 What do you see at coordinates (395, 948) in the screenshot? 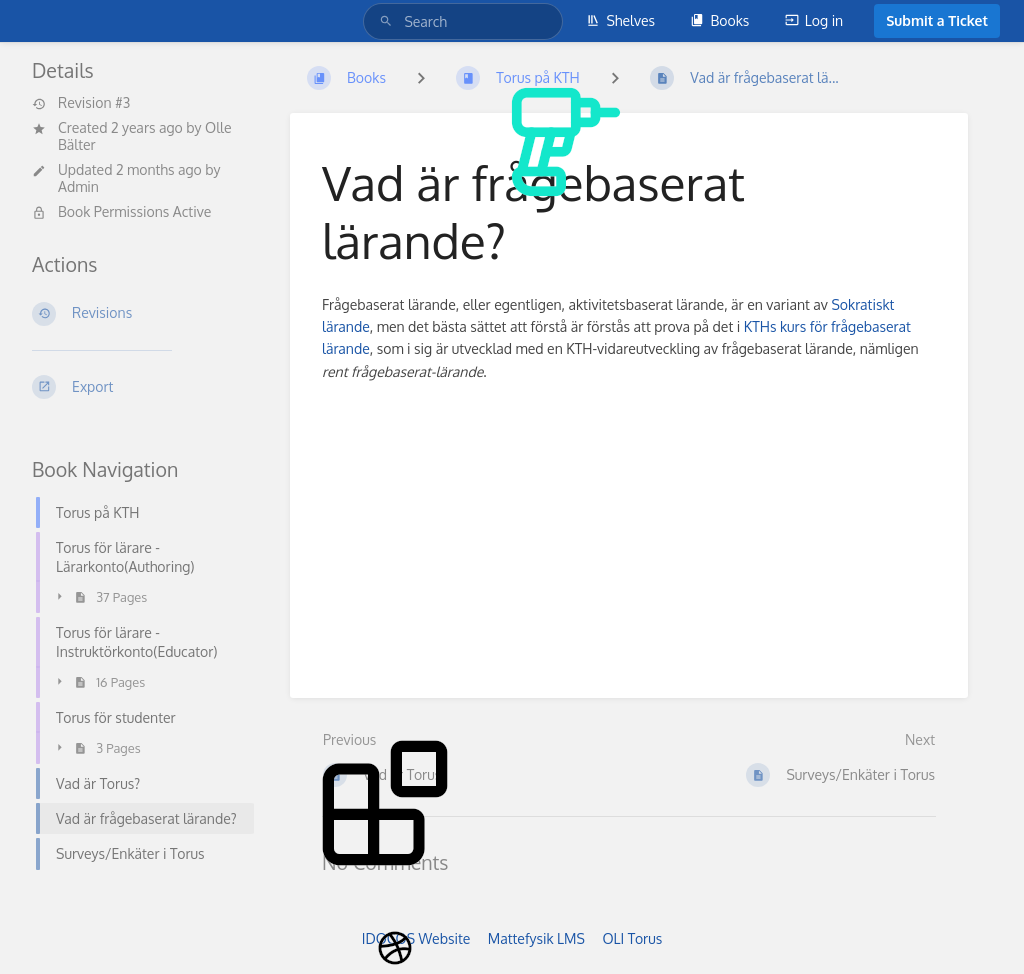
I see `open dribbble profile or portfolio` at bounding box center [395, 948].